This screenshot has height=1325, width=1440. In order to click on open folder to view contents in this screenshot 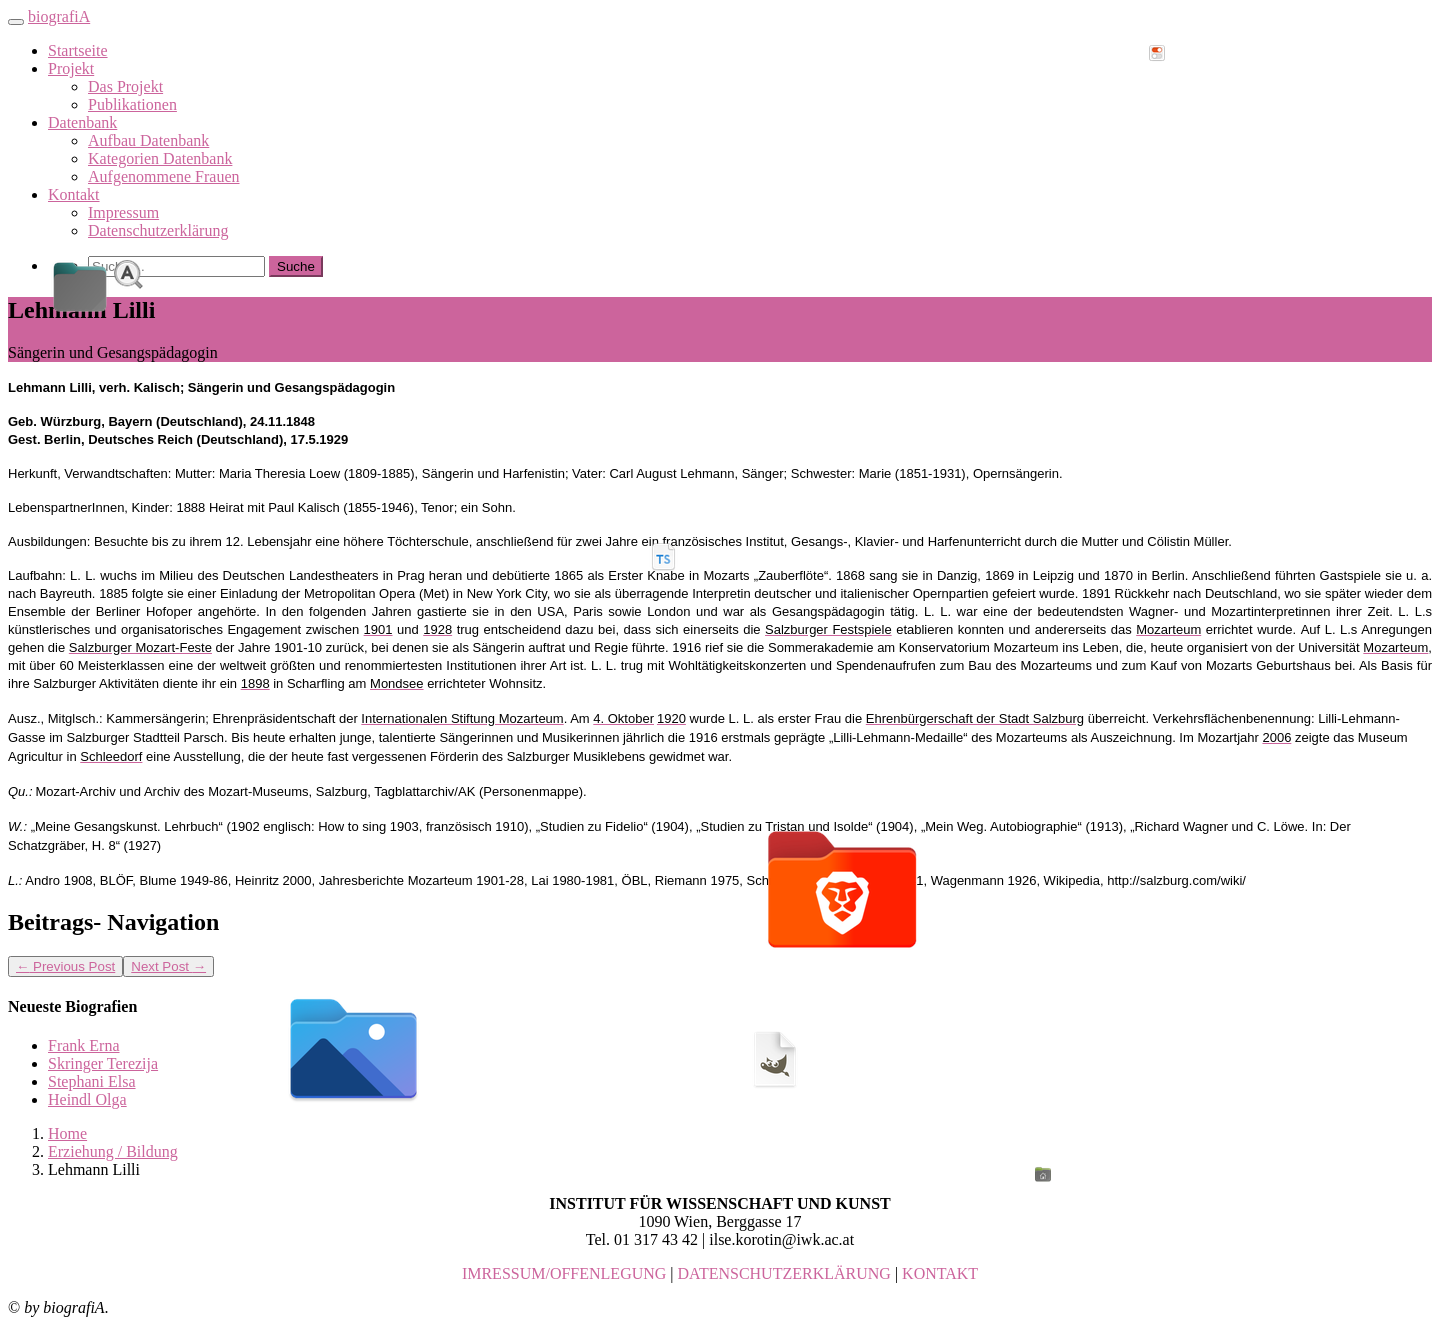, I will do `click(80, 287)`.